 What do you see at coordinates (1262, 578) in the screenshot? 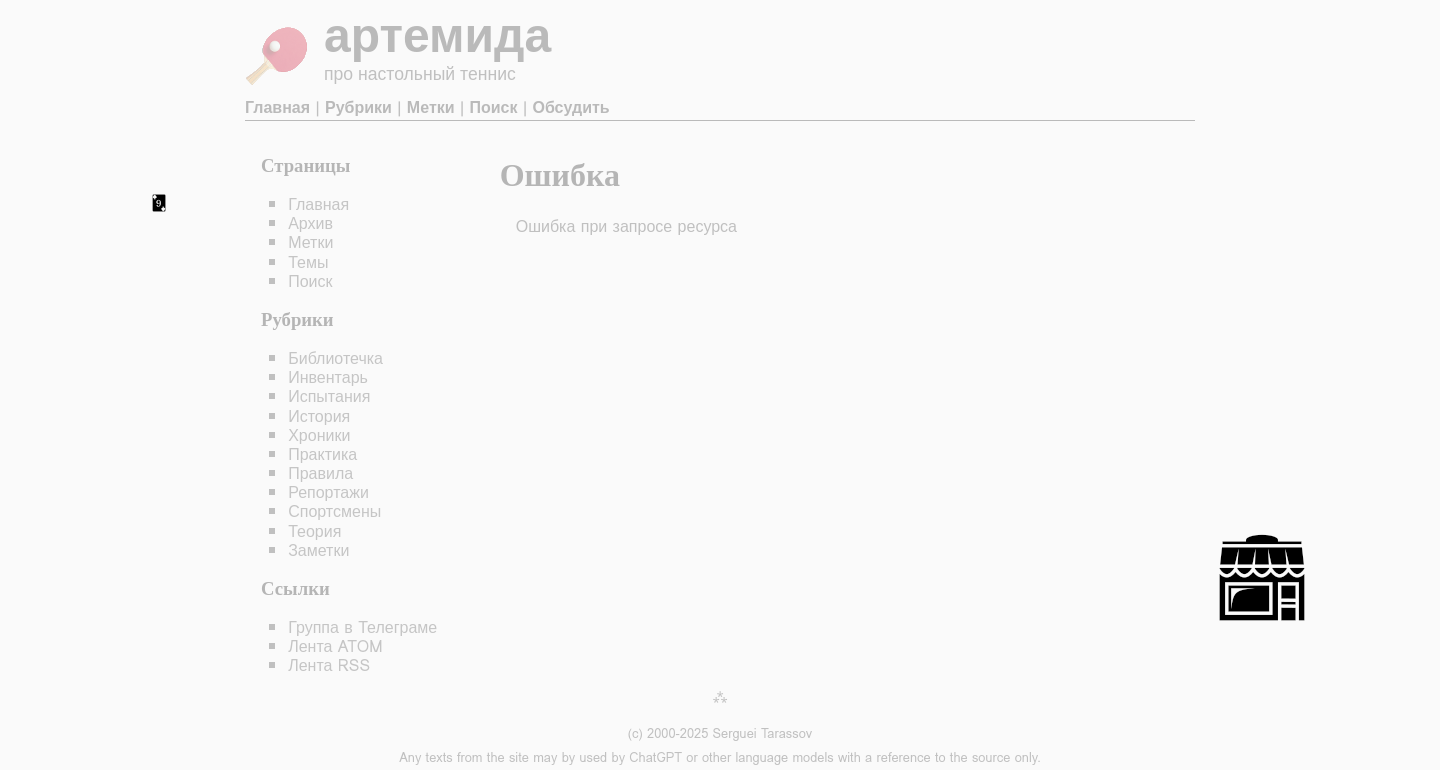
I see `open the in-game shop or store` at bounding box center [1262, 578].